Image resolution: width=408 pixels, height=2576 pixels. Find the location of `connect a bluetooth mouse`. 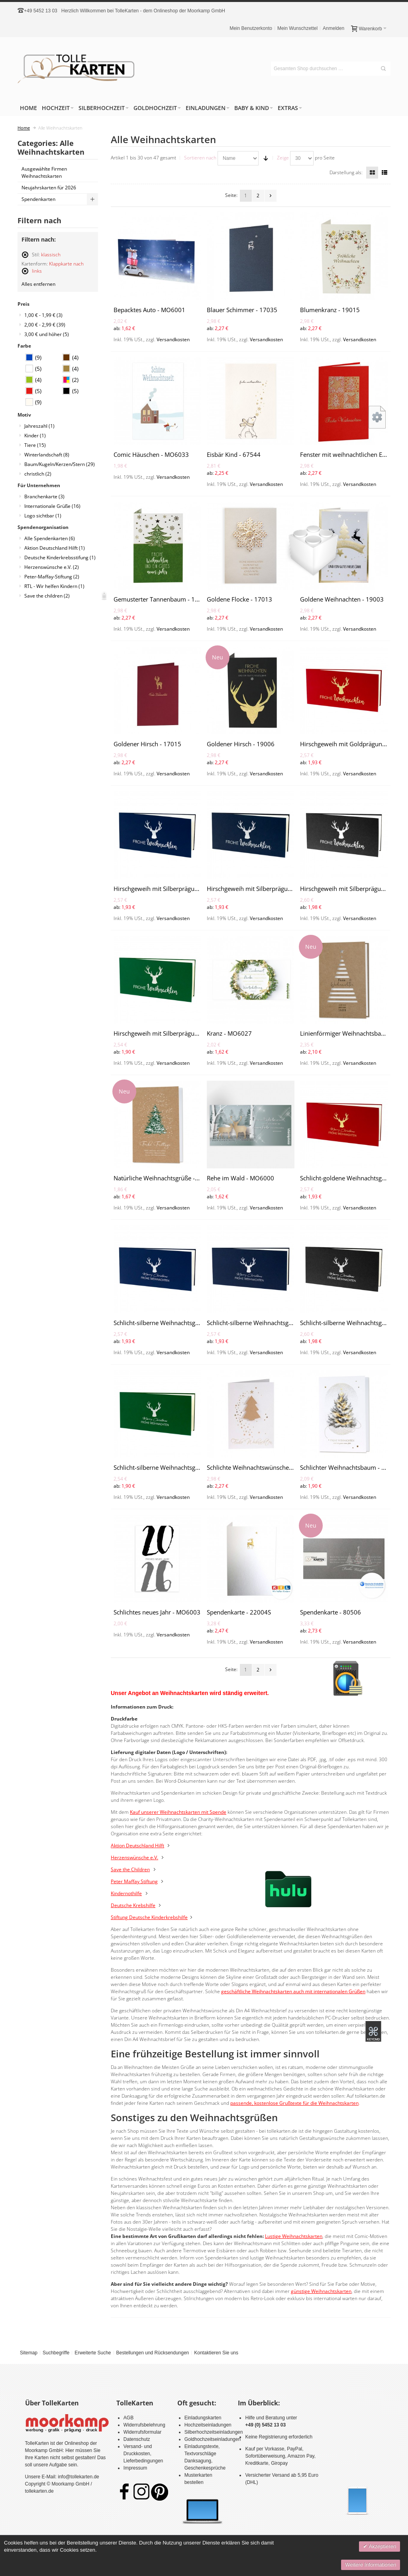

connect a bluetooth mouse is located at coordinates (104, 596).